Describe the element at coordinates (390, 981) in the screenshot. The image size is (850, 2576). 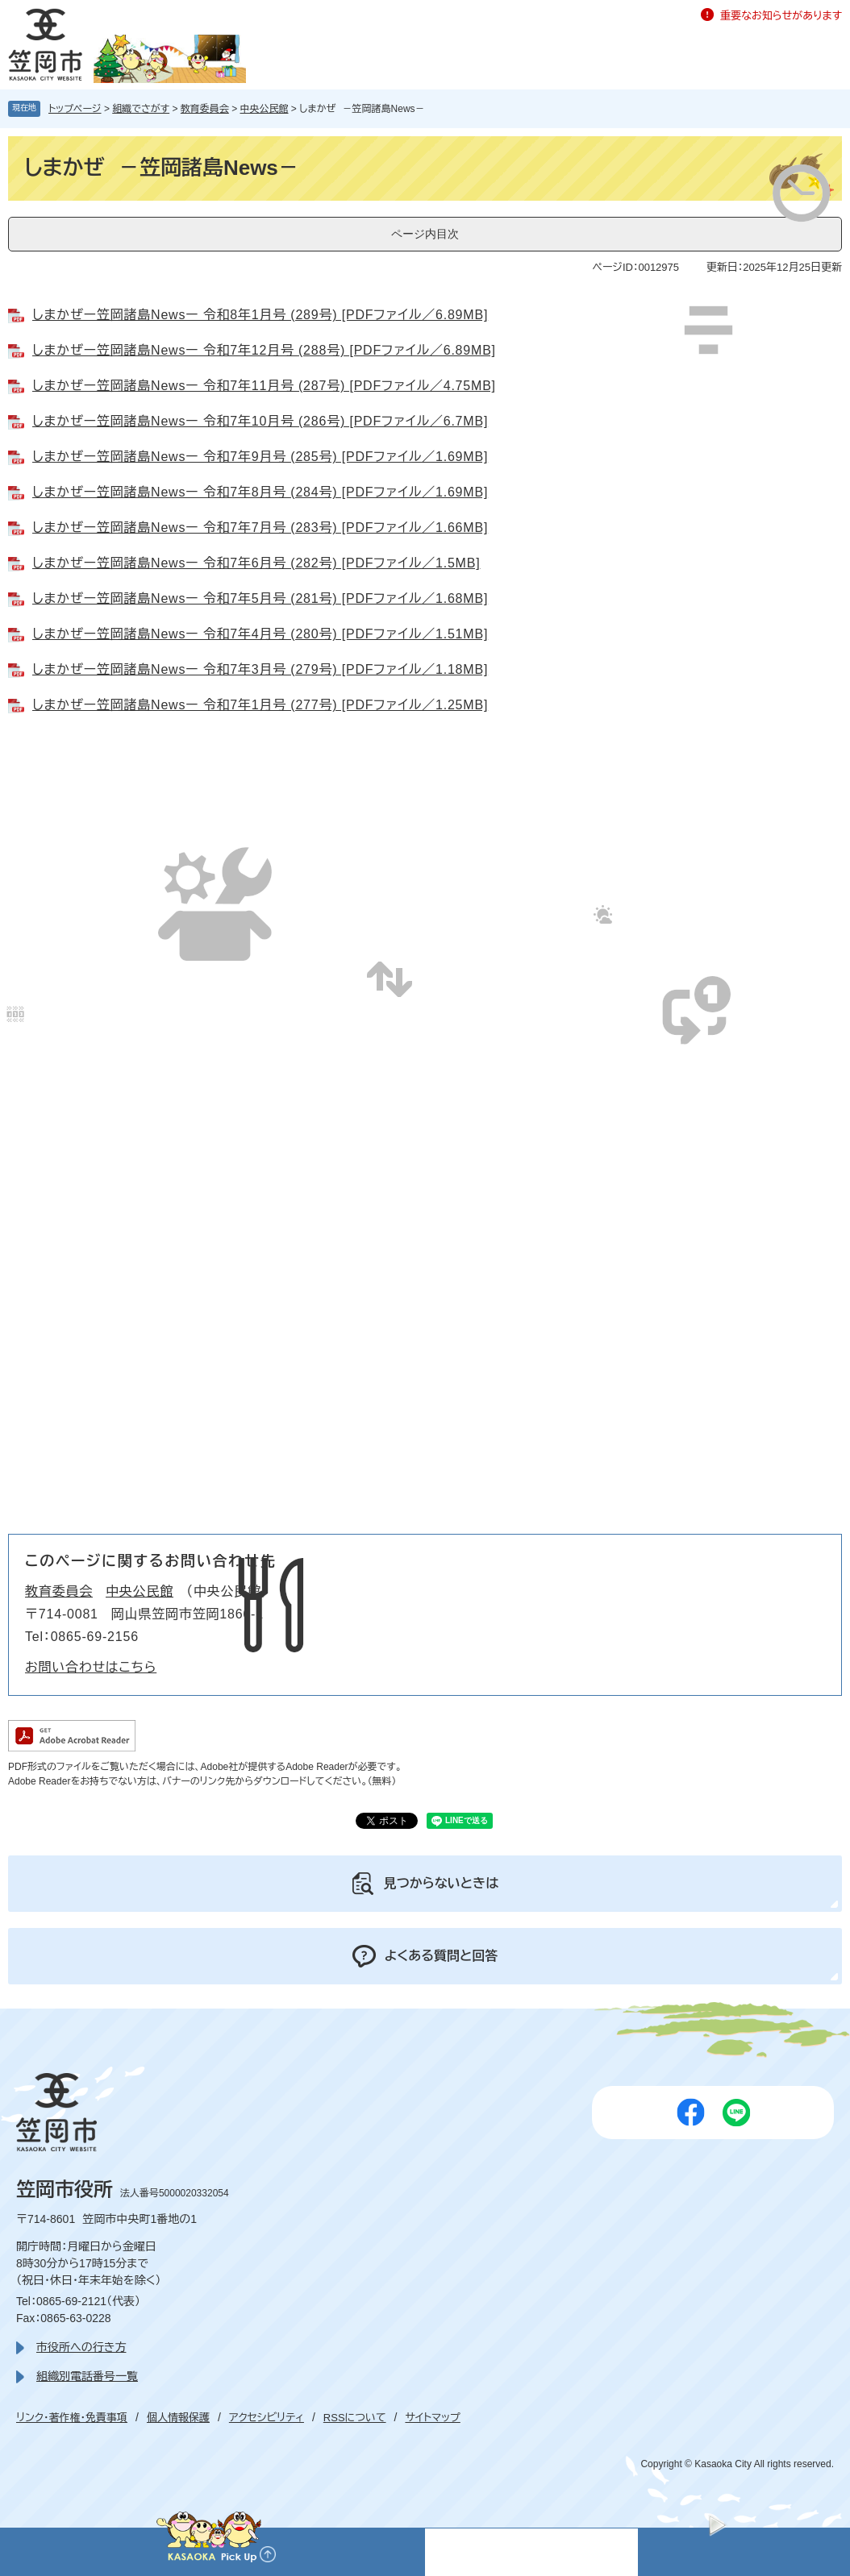
I see `sync or refresh email inbox` at that location.